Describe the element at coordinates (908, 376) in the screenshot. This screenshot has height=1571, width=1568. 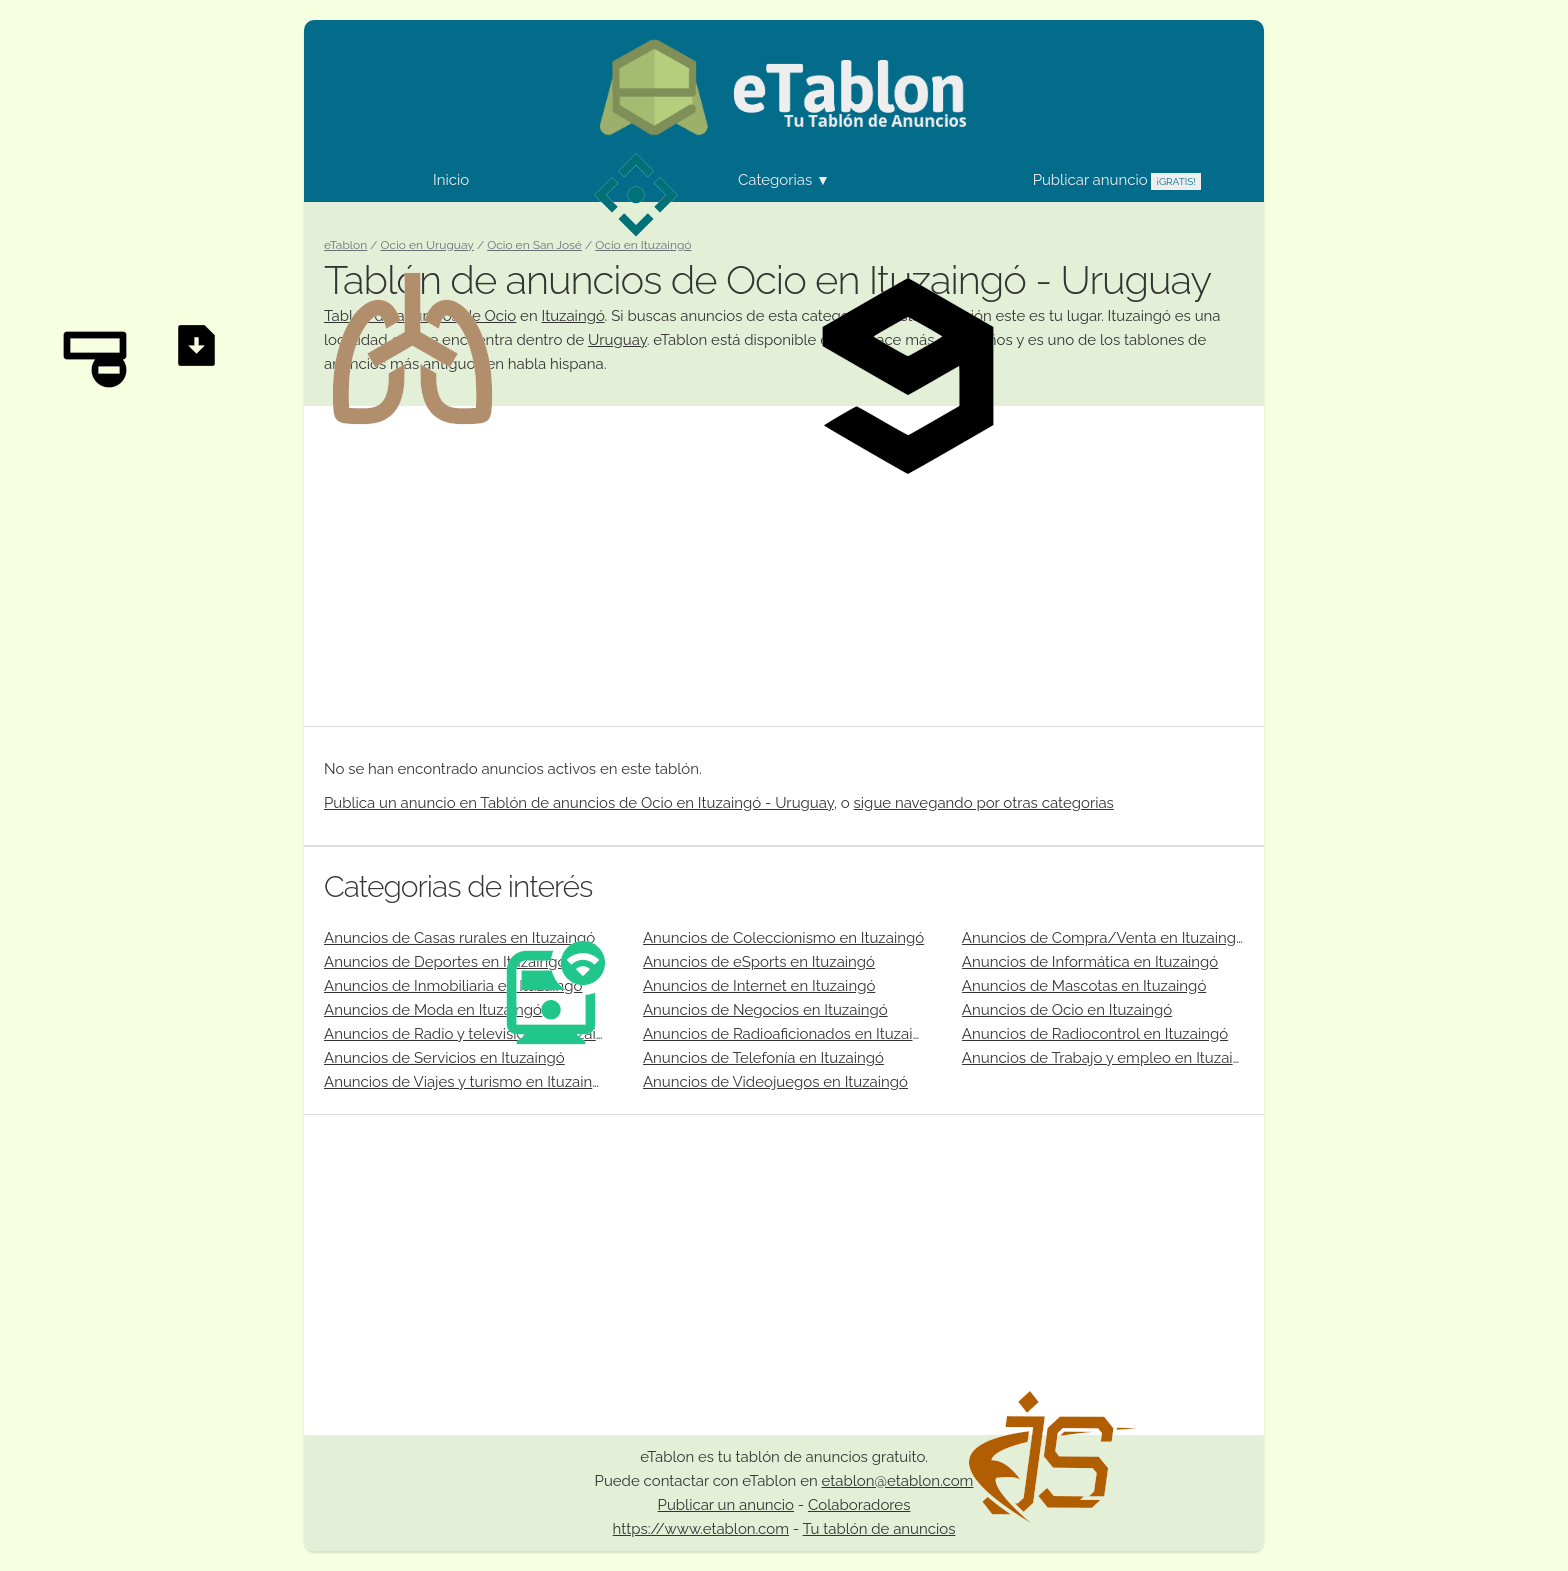
I see `open the 9GAG app` at that location.